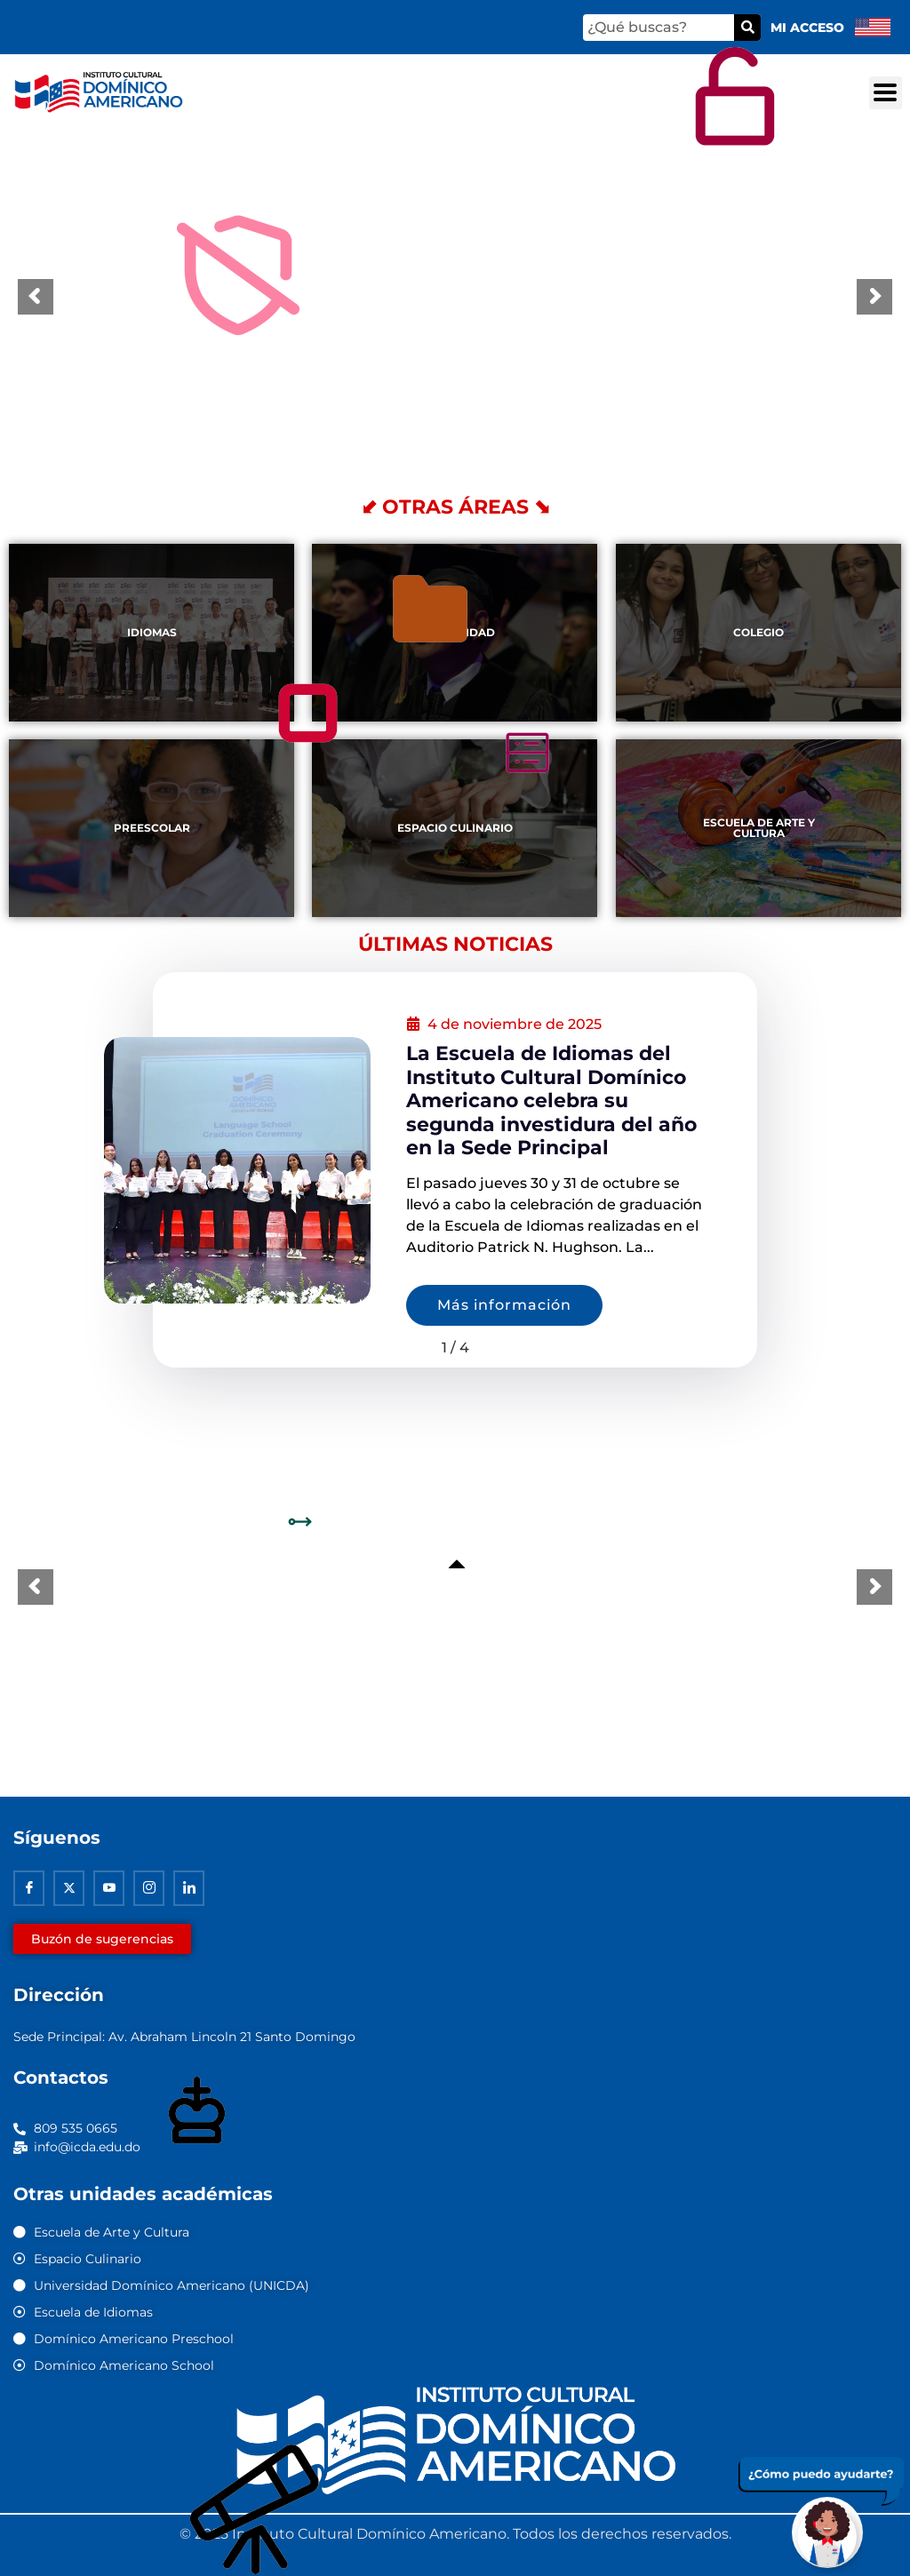 The height and width of the screenshot is (2576, 910). I want to click on proceed to the next step, so click(299, 1521).